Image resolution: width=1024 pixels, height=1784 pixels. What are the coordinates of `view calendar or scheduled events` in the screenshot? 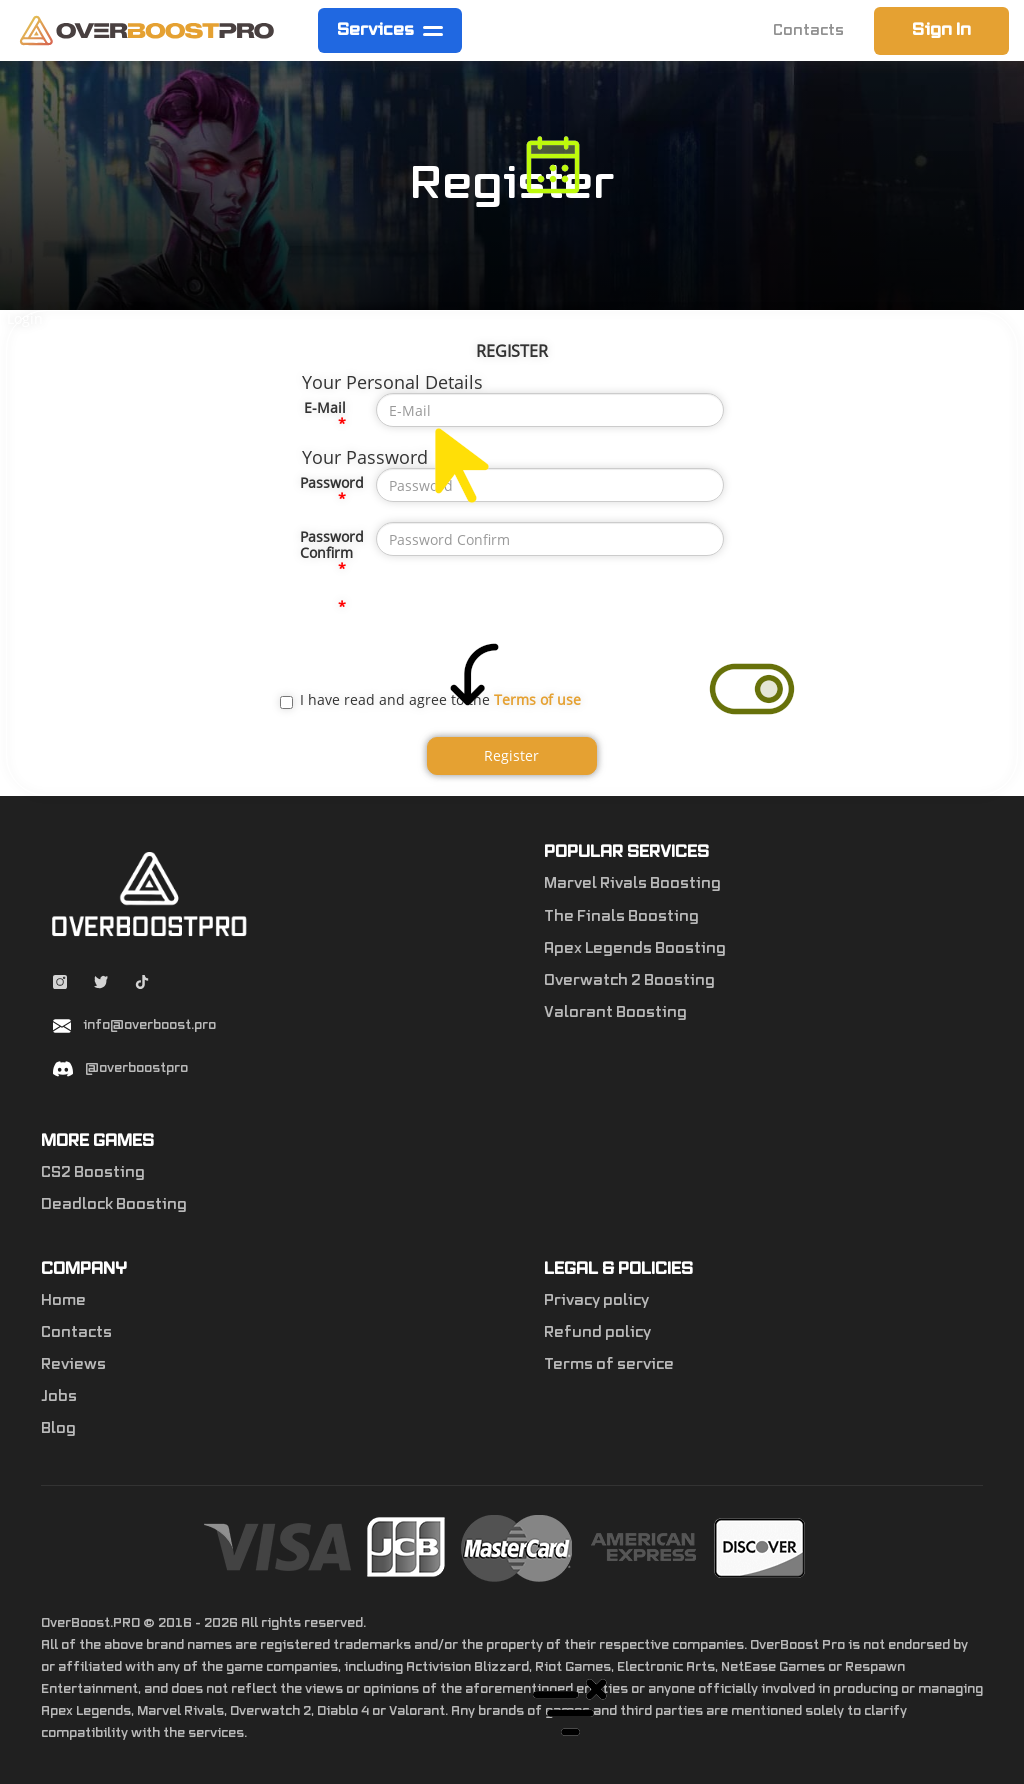 It's located at (553, 167).